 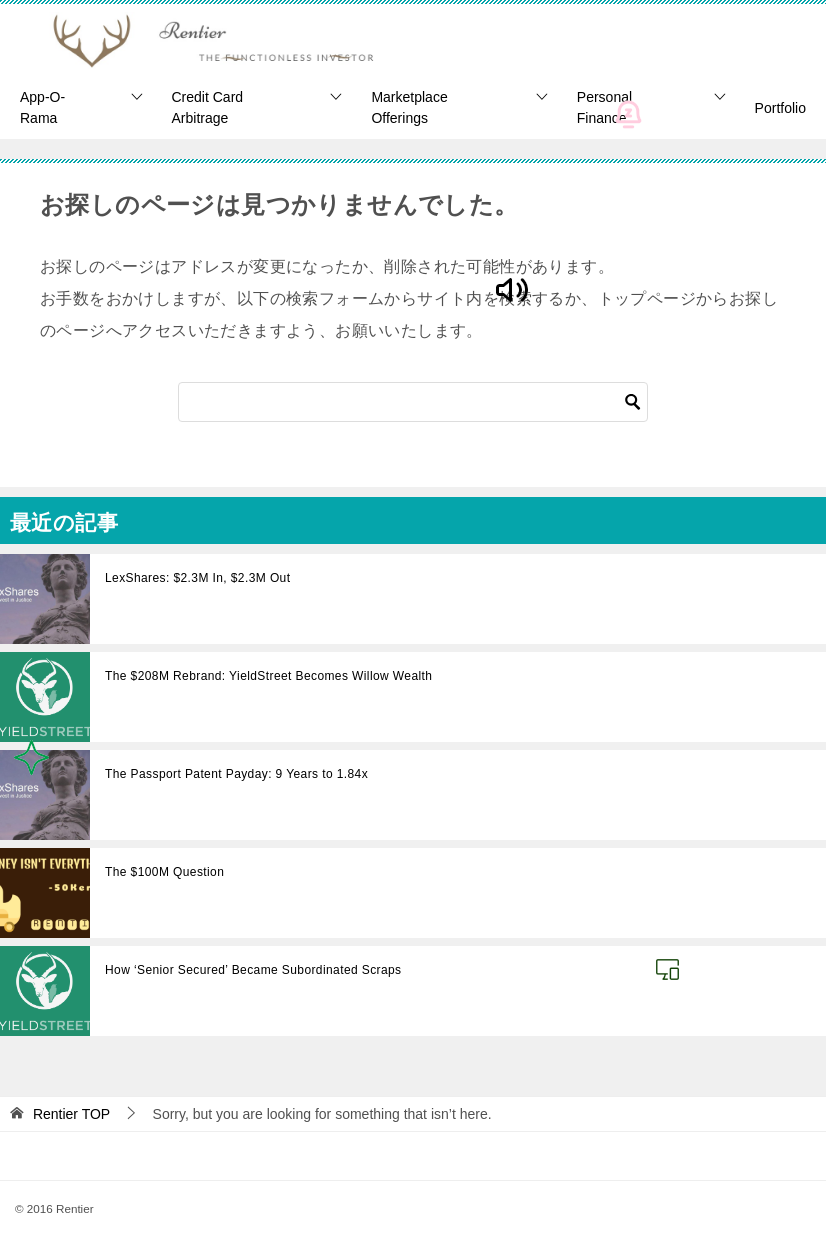 I want to click on indicates AI-generated or enhanced content, so click(x=31, y=757).